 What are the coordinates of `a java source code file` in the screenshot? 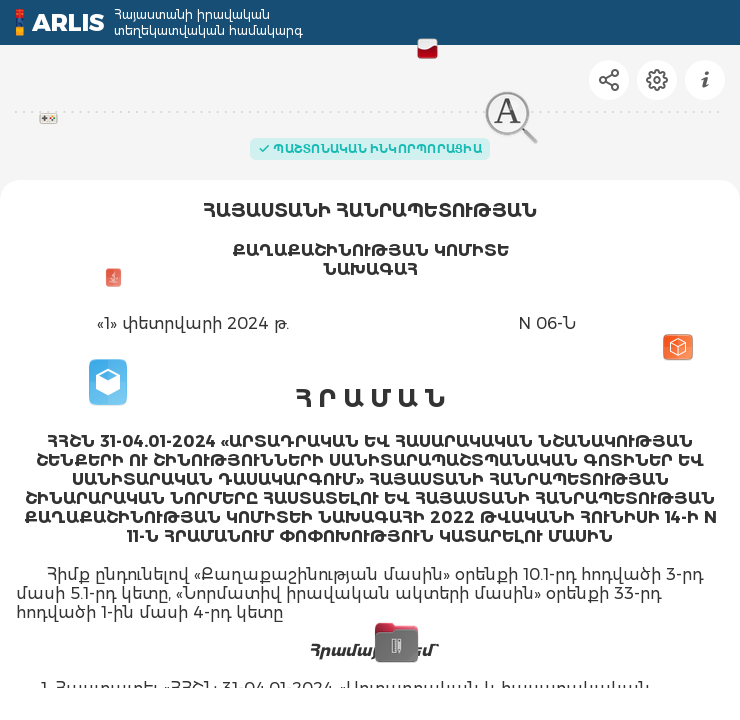 It's located at (113, 277).